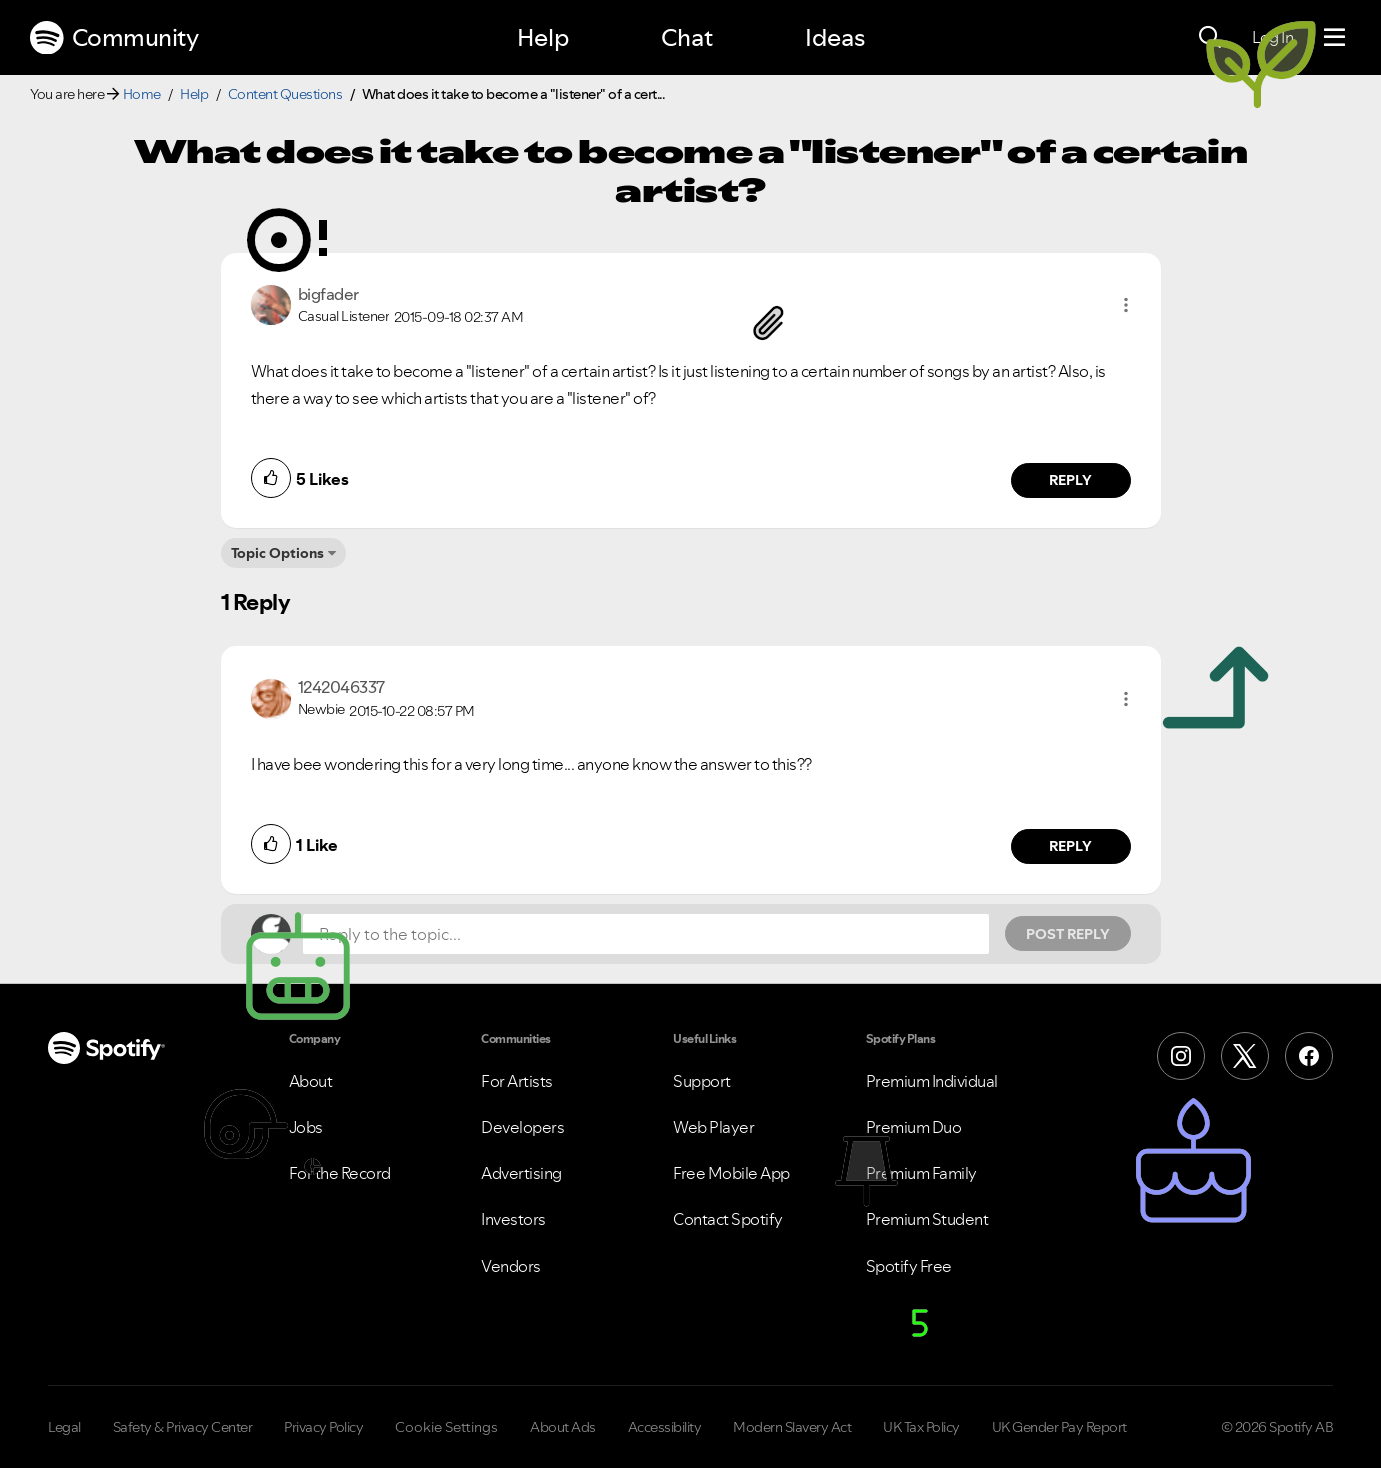 The width and height of the screenshot is (1381, 1468). What do you see at coordinates (769, 323) in the screenshot?
I see `attach a file to your message` at bounding box center [769, 323].